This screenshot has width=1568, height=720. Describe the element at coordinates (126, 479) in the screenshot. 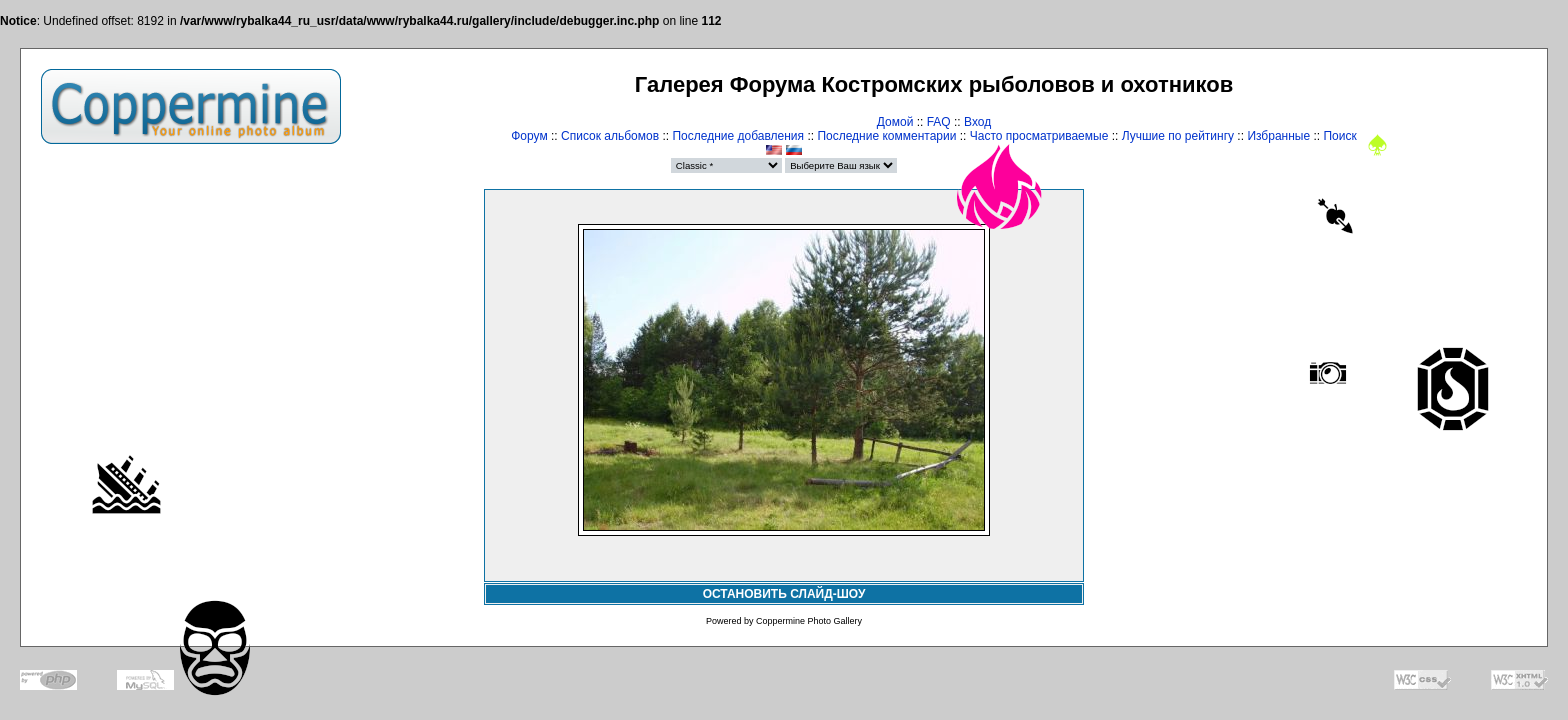

I see `indicates game over or failure state` at that location.